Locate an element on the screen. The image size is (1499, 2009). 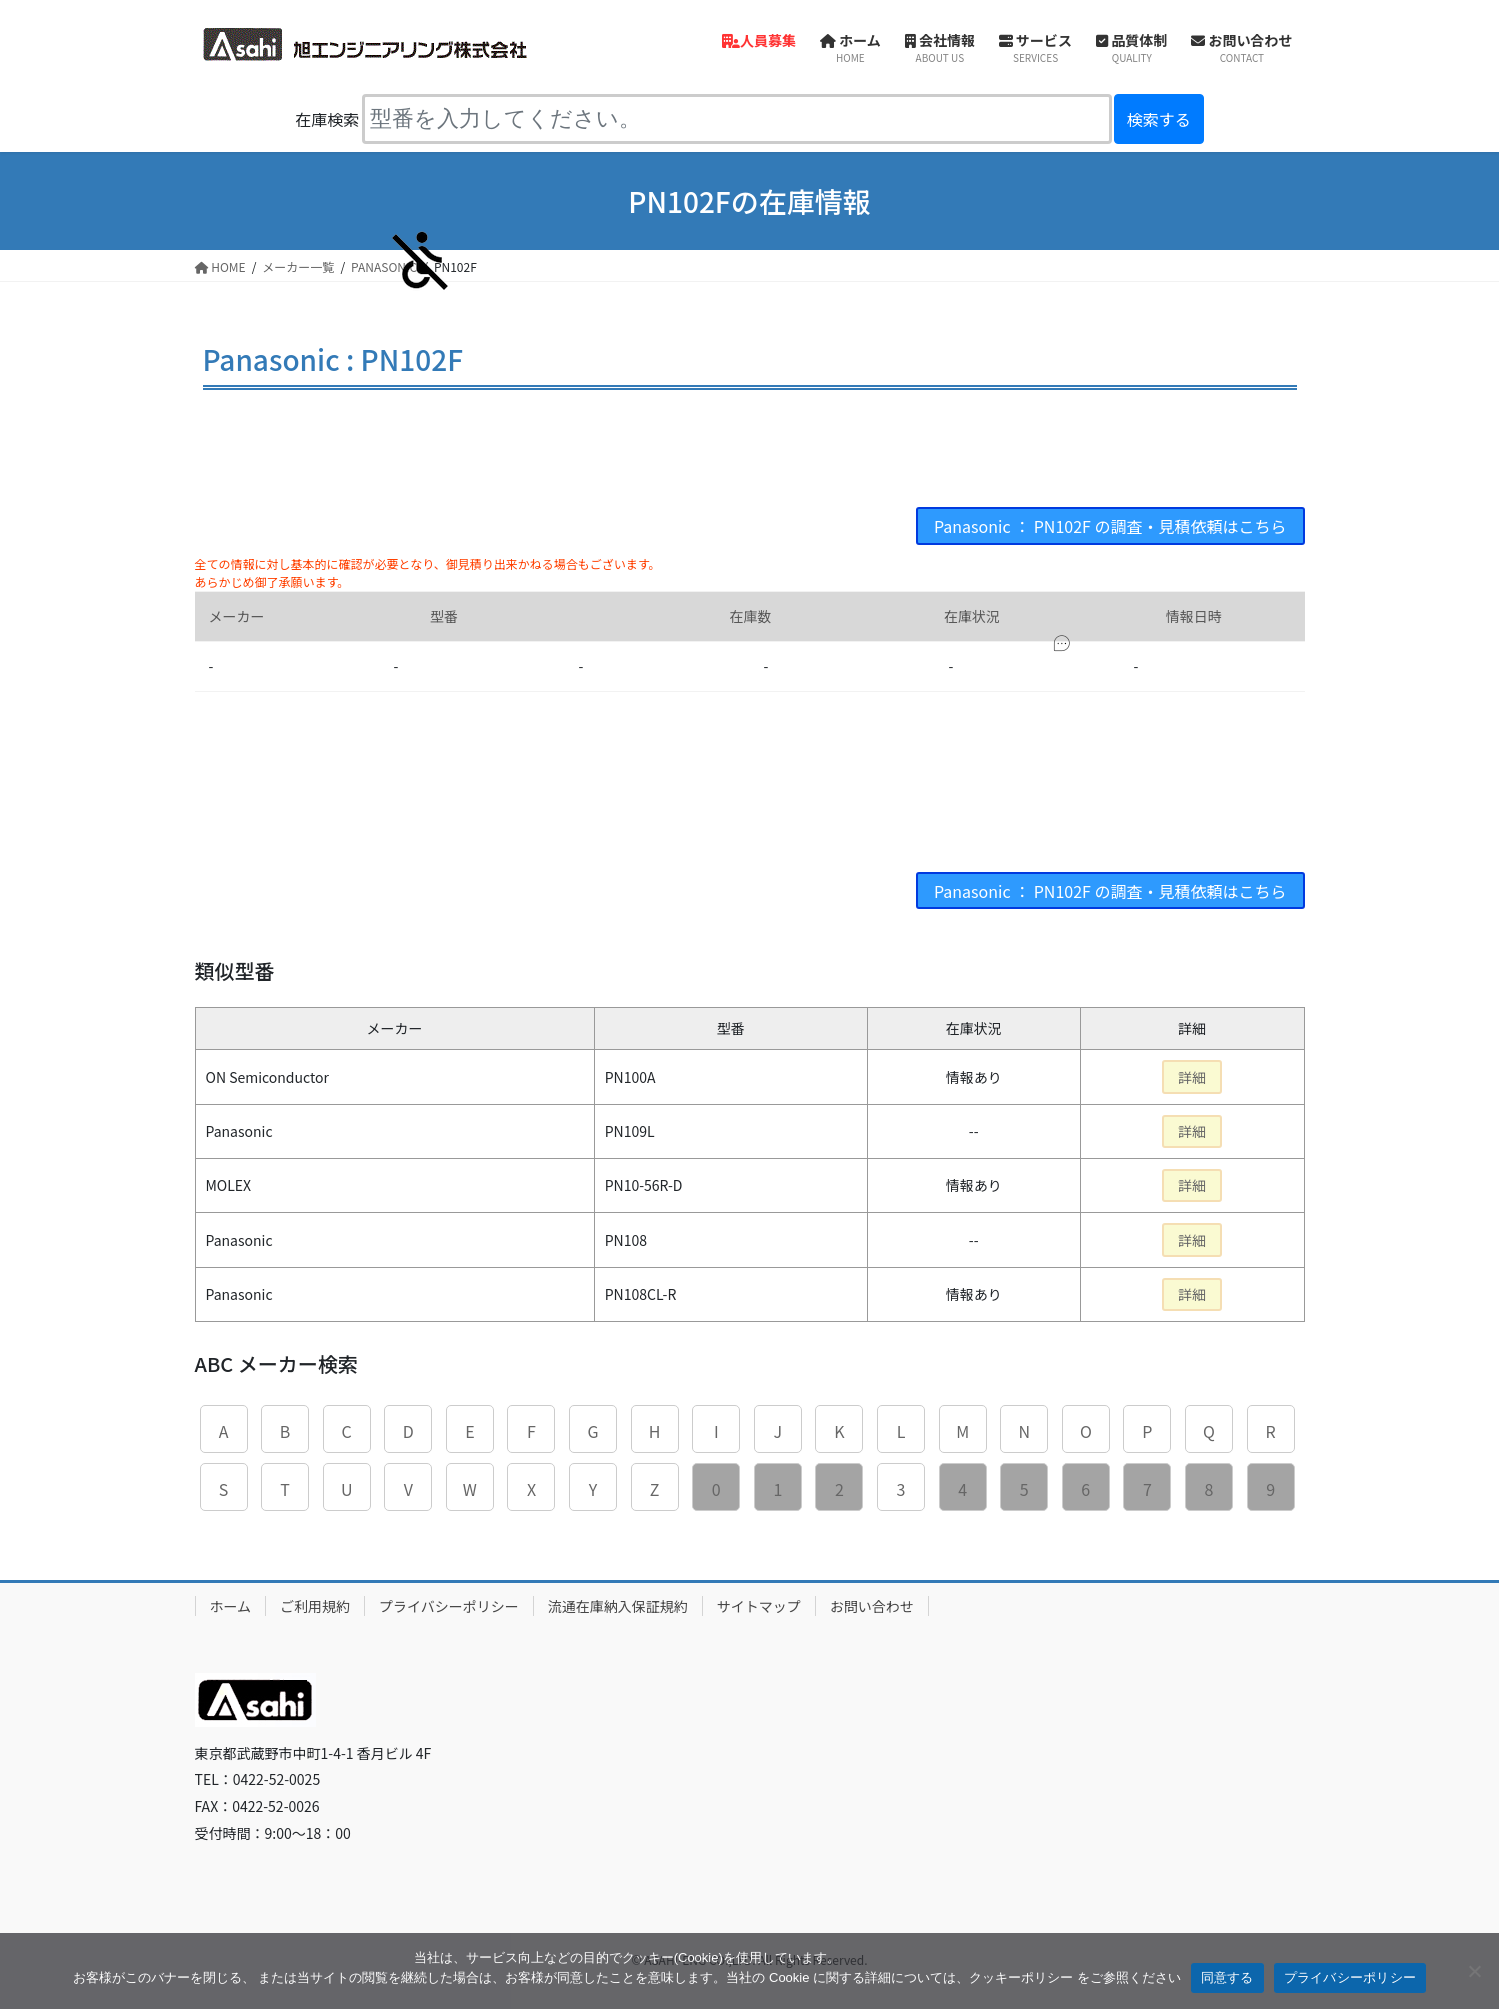
open chat or messaging is located at coordinates (1061, 643).